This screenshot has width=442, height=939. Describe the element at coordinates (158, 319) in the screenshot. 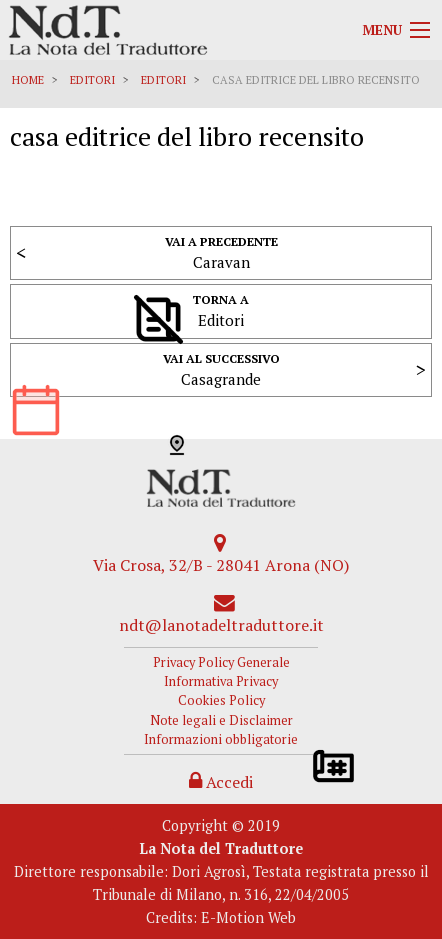

I see `disable news feed notifications` at that location.